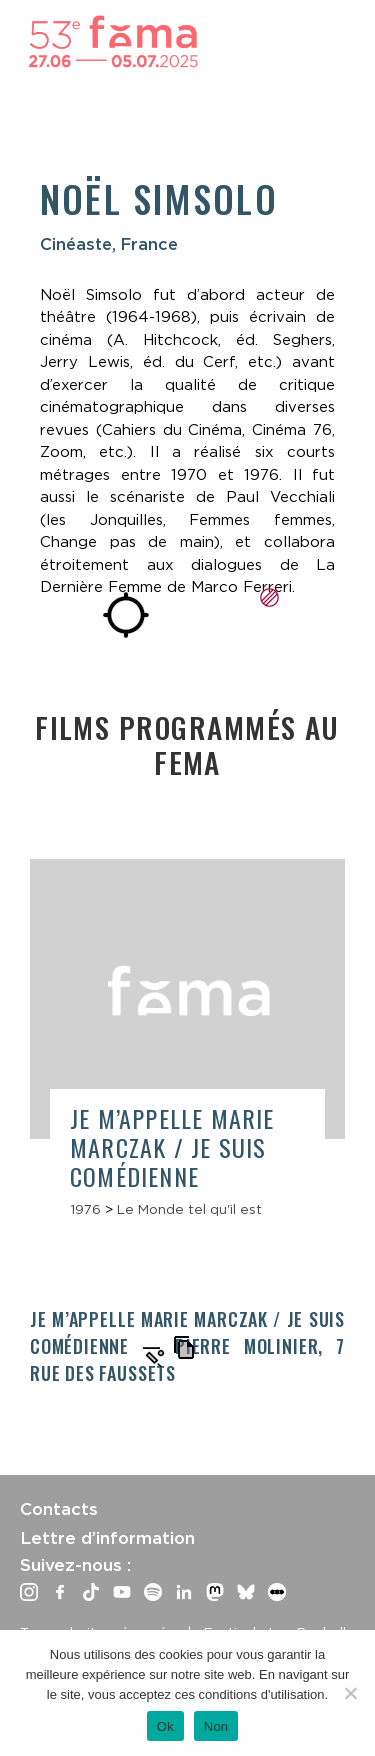 The width and height of the screenshot is (375, 1756). I want to click on access cricket sports content, so click(155, 1359).